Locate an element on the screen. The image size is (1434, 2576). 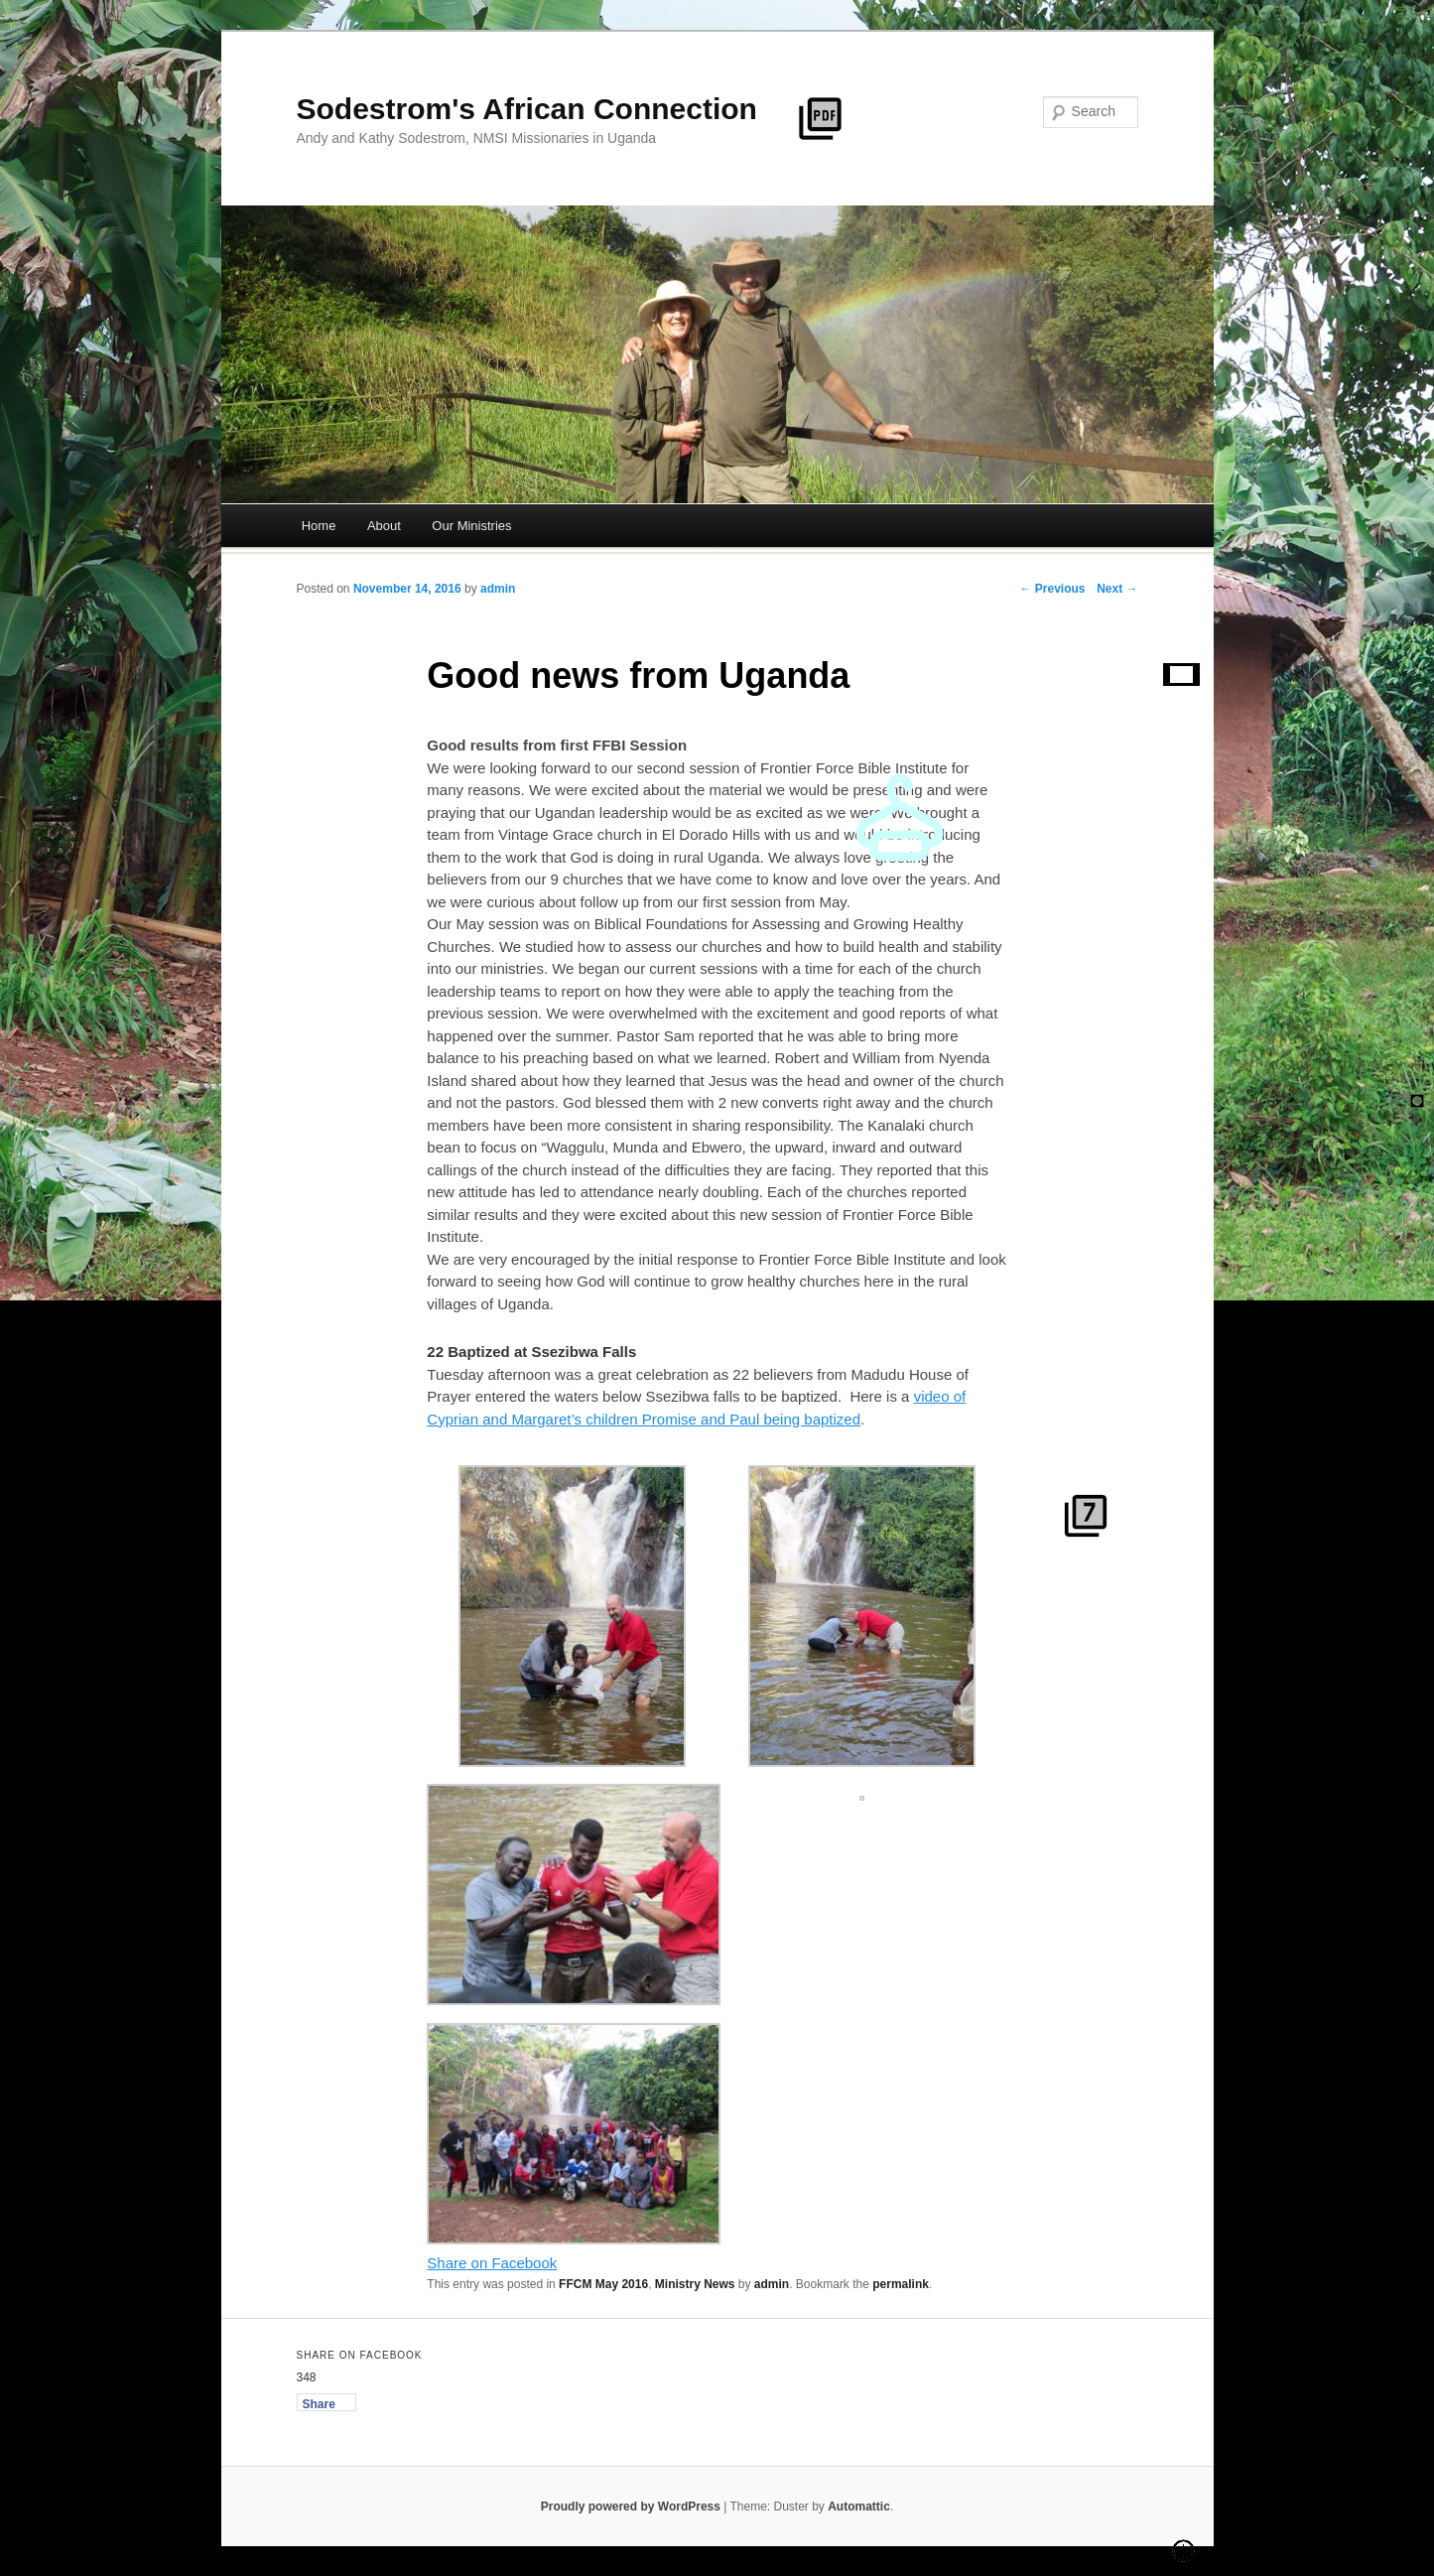
access heating, ventilation, and air conditioning controls is located at coordinates (1417, 1101).